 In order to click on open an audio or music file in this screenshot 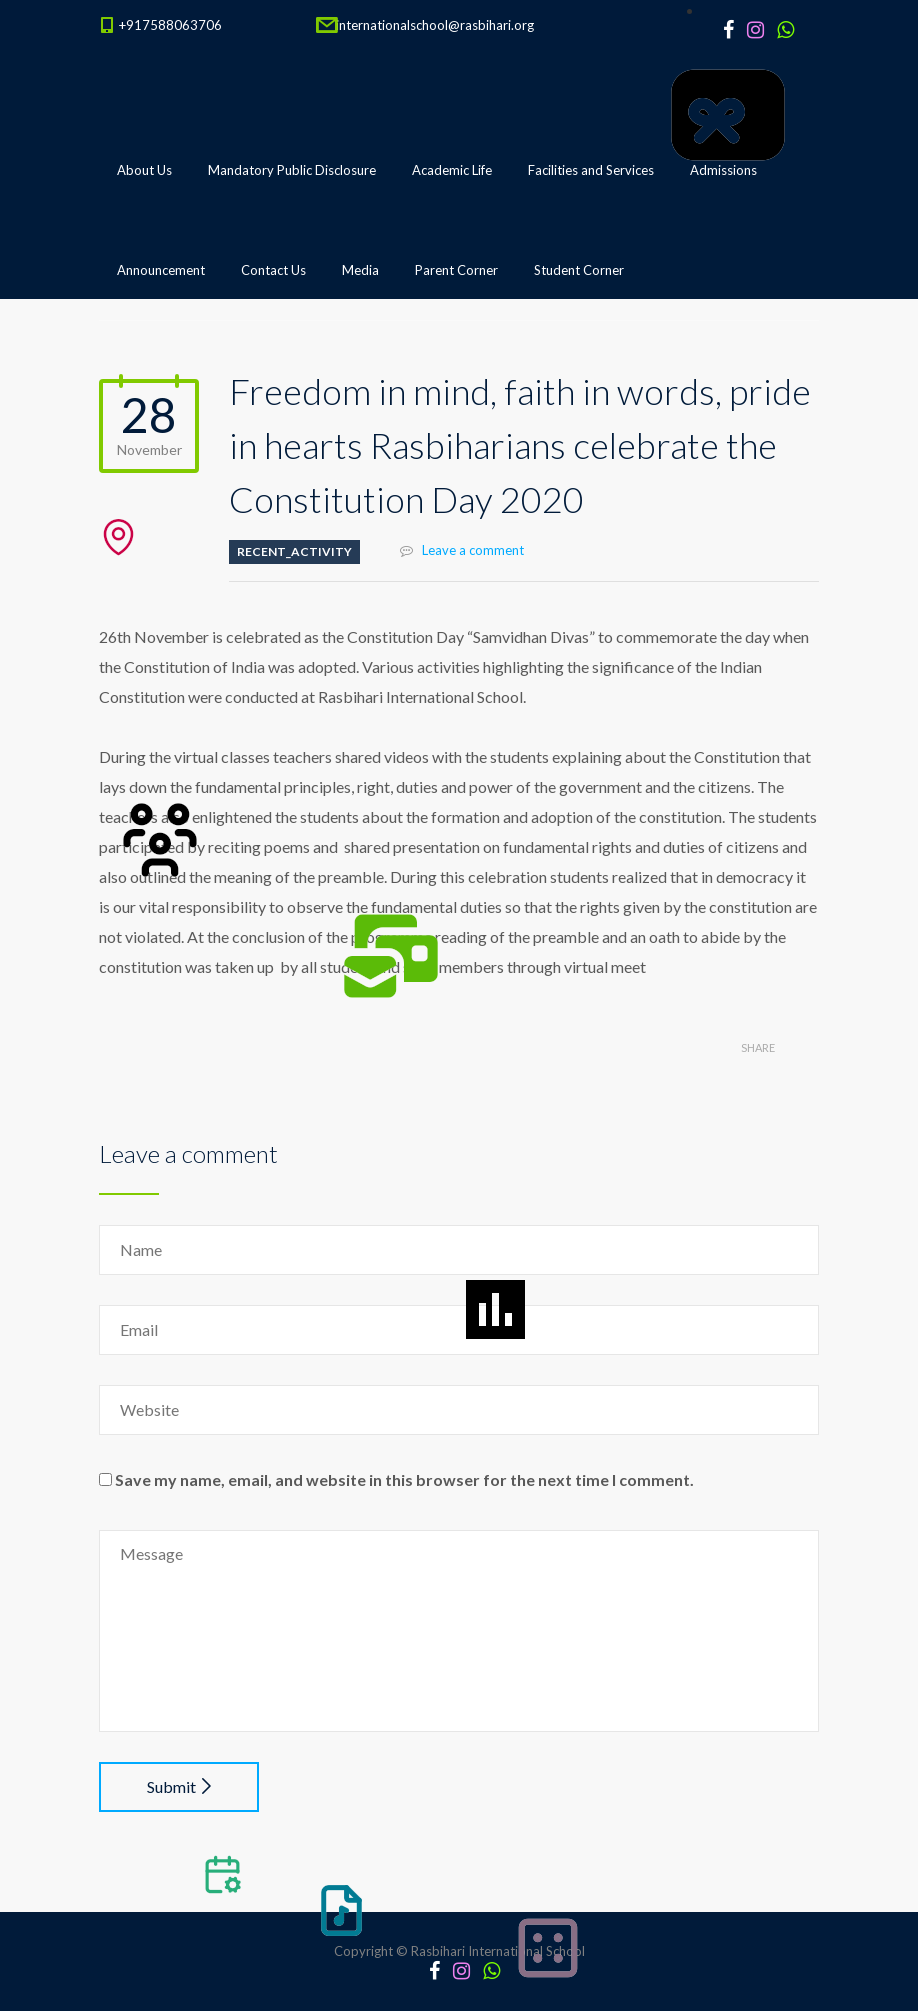, I will do `click(341, 1910)`.